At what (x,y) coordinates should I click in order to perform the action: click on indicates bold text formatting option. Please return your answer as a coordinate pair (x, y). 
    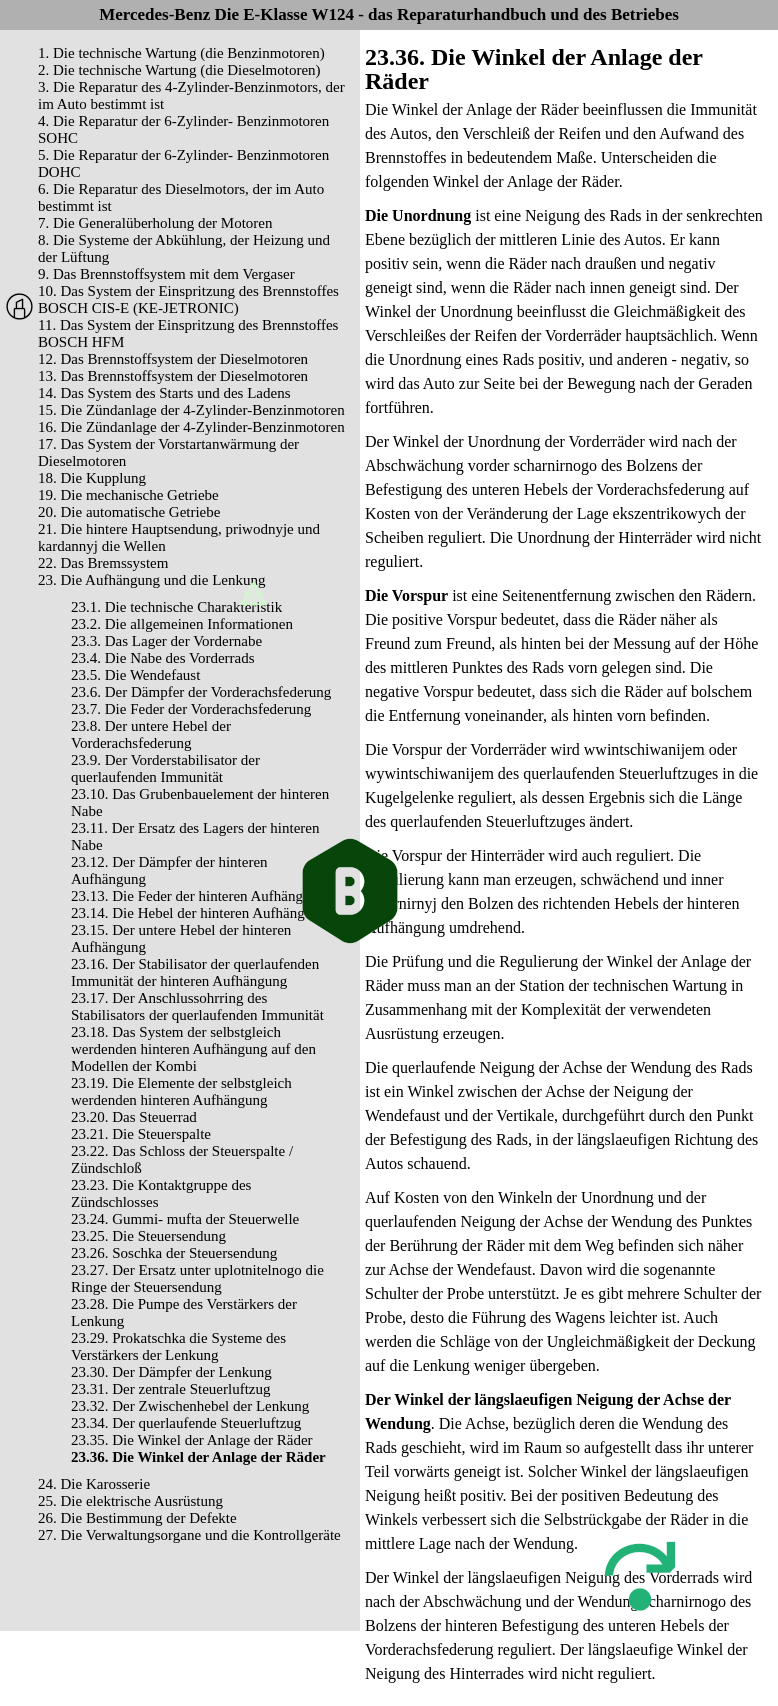
    Looking at the image, I should click on (350, 891).